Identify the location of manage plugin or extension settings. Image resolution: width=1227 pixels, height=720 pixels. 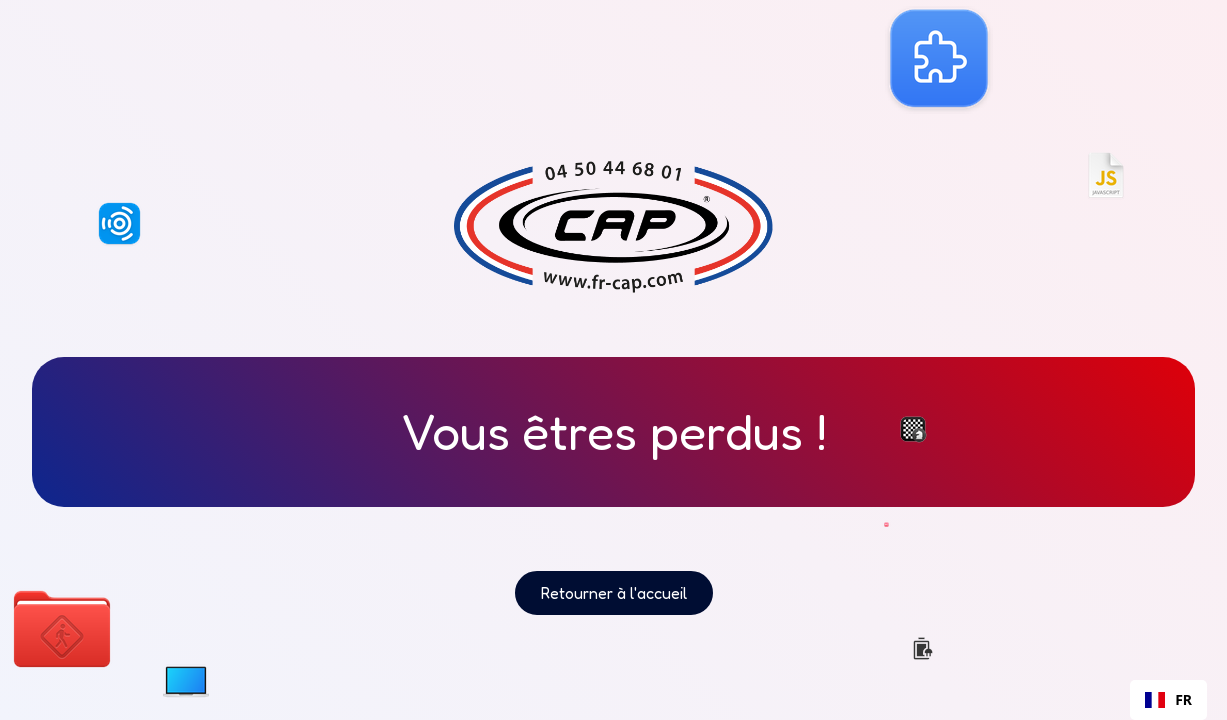
(939, 60).